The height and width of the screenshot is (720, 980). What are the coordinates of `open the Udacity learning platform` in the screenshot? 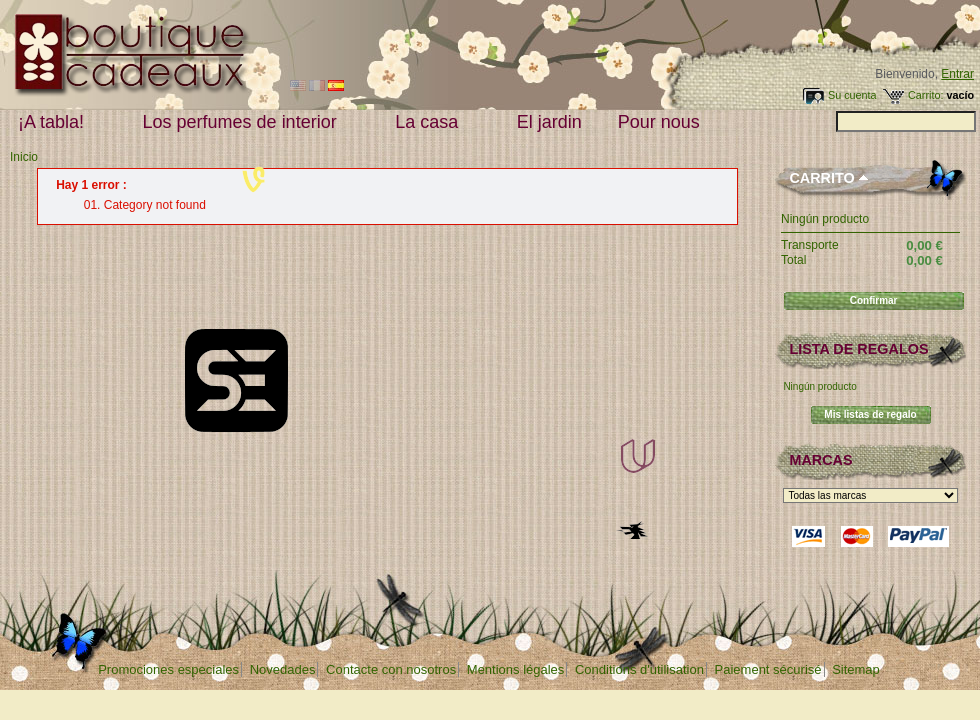 It's located at (638, 456).